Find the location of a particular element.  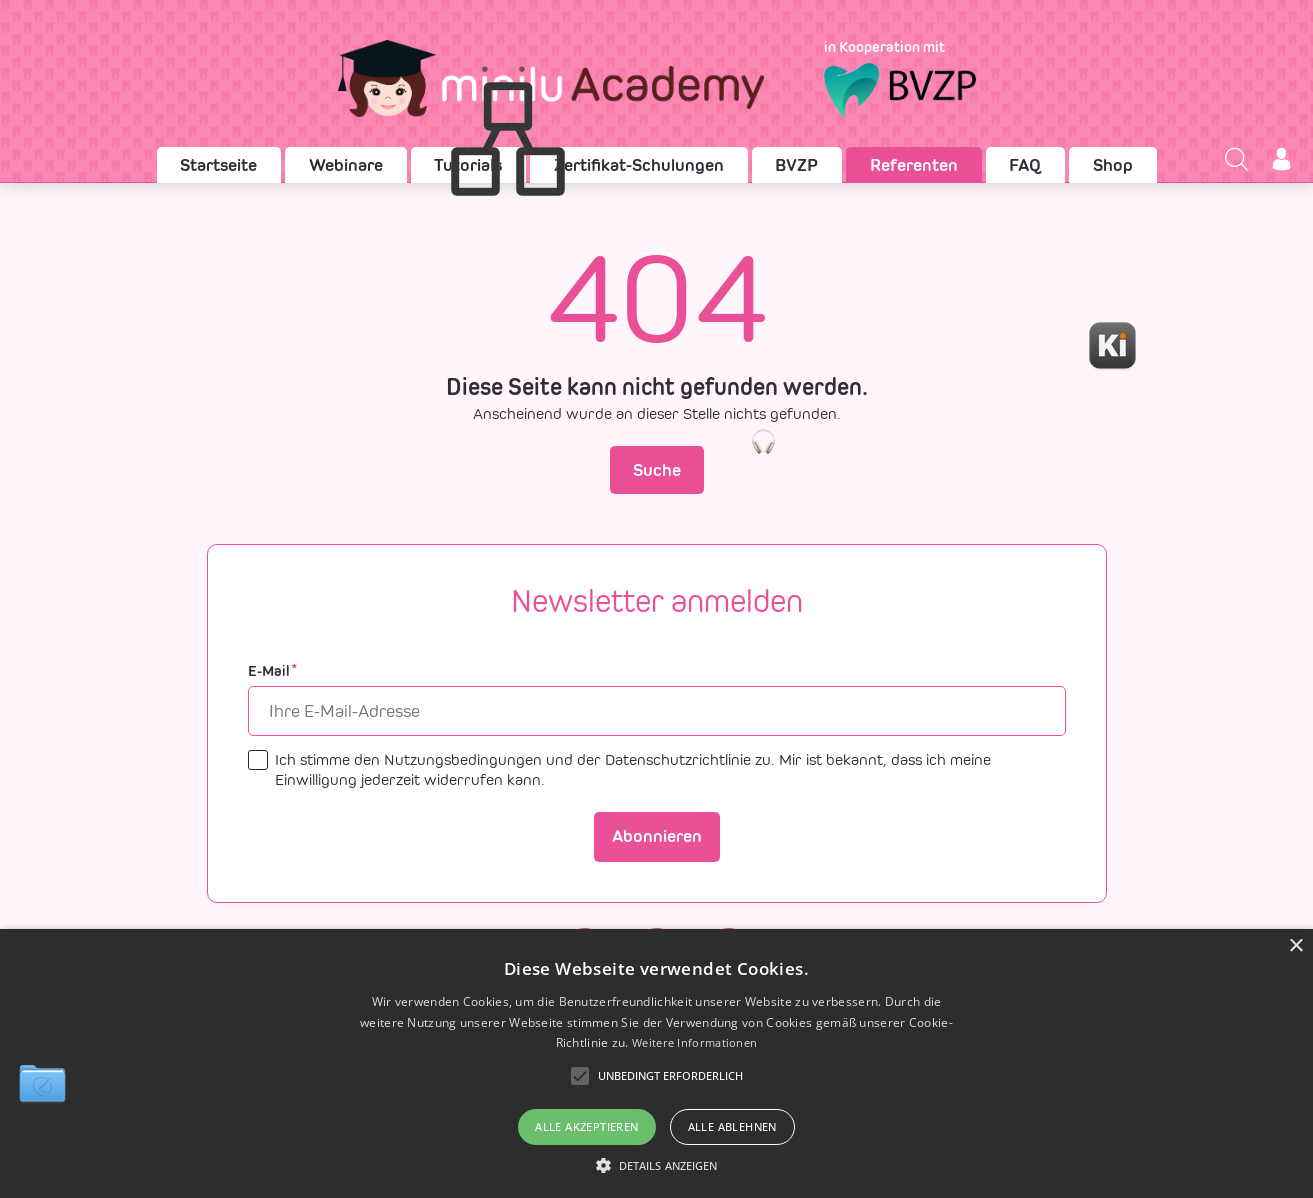

open gtk4 node editor application is located at coordinates (508, 139).